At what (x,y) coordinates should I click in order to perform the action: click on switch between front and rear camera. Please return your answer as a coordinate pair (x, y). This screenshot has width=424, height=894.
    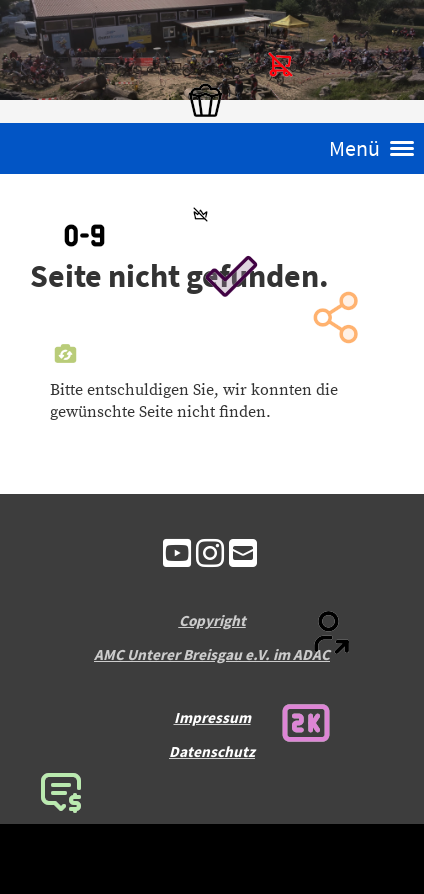
    Looking at the image, I should click on (65, 353).